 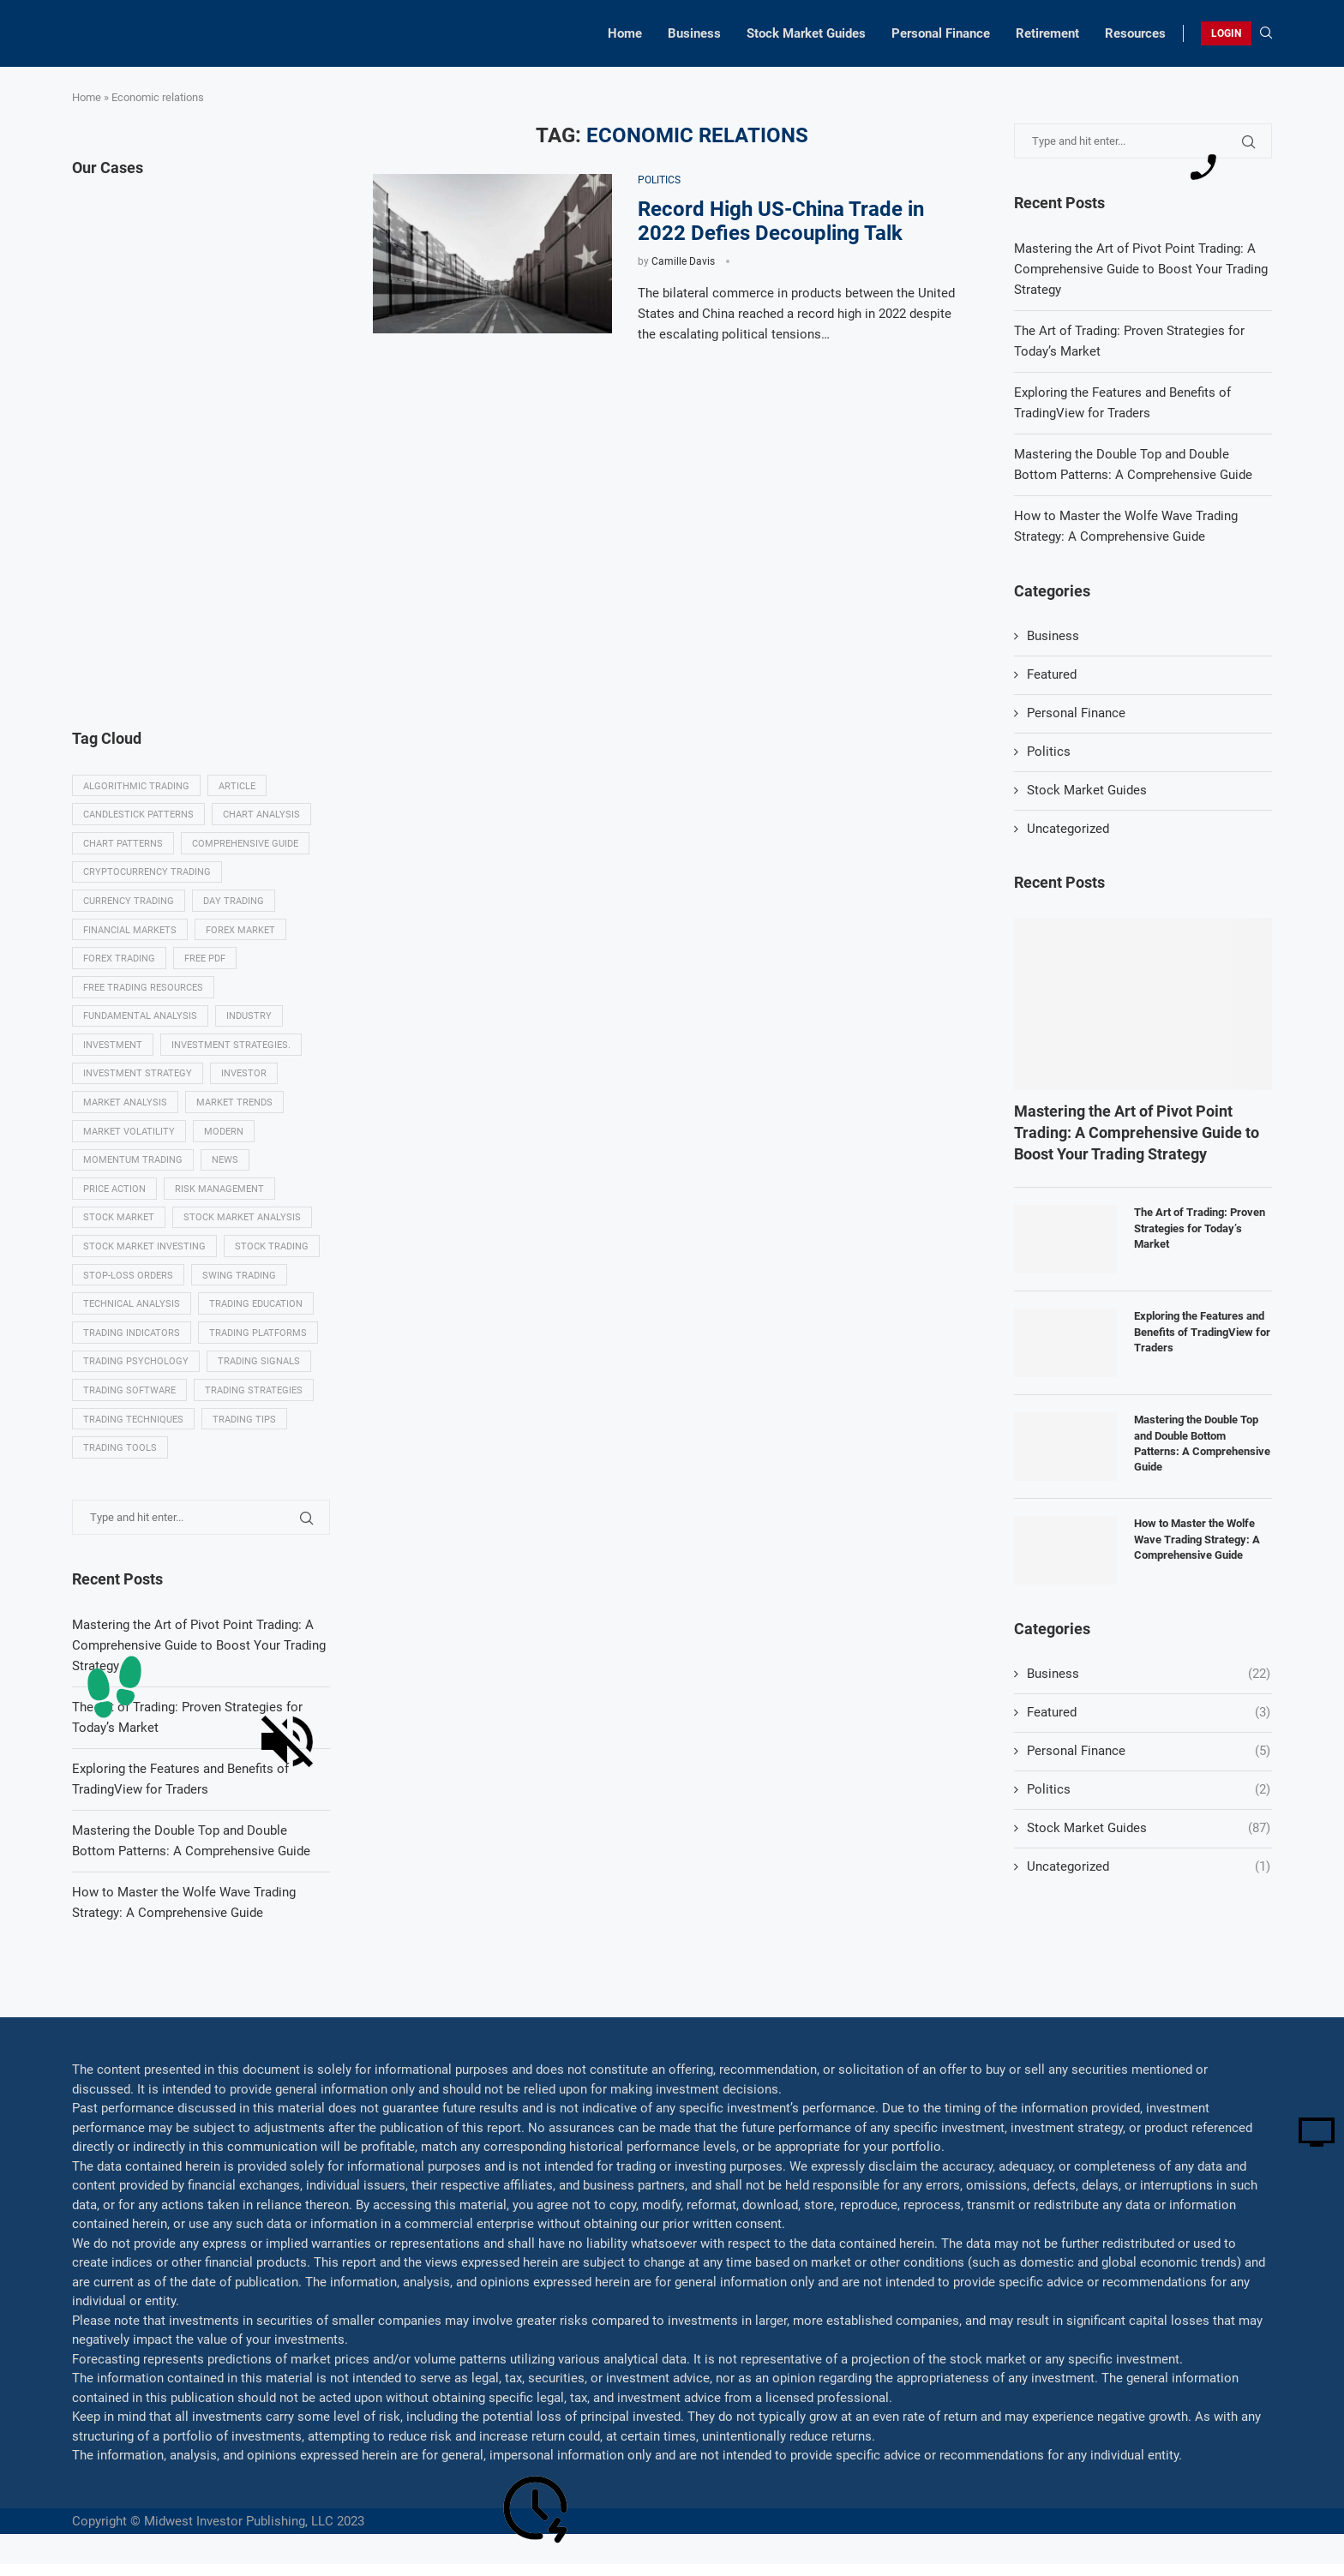 I want to click on make a phone call, so click(x=1203, y=167).